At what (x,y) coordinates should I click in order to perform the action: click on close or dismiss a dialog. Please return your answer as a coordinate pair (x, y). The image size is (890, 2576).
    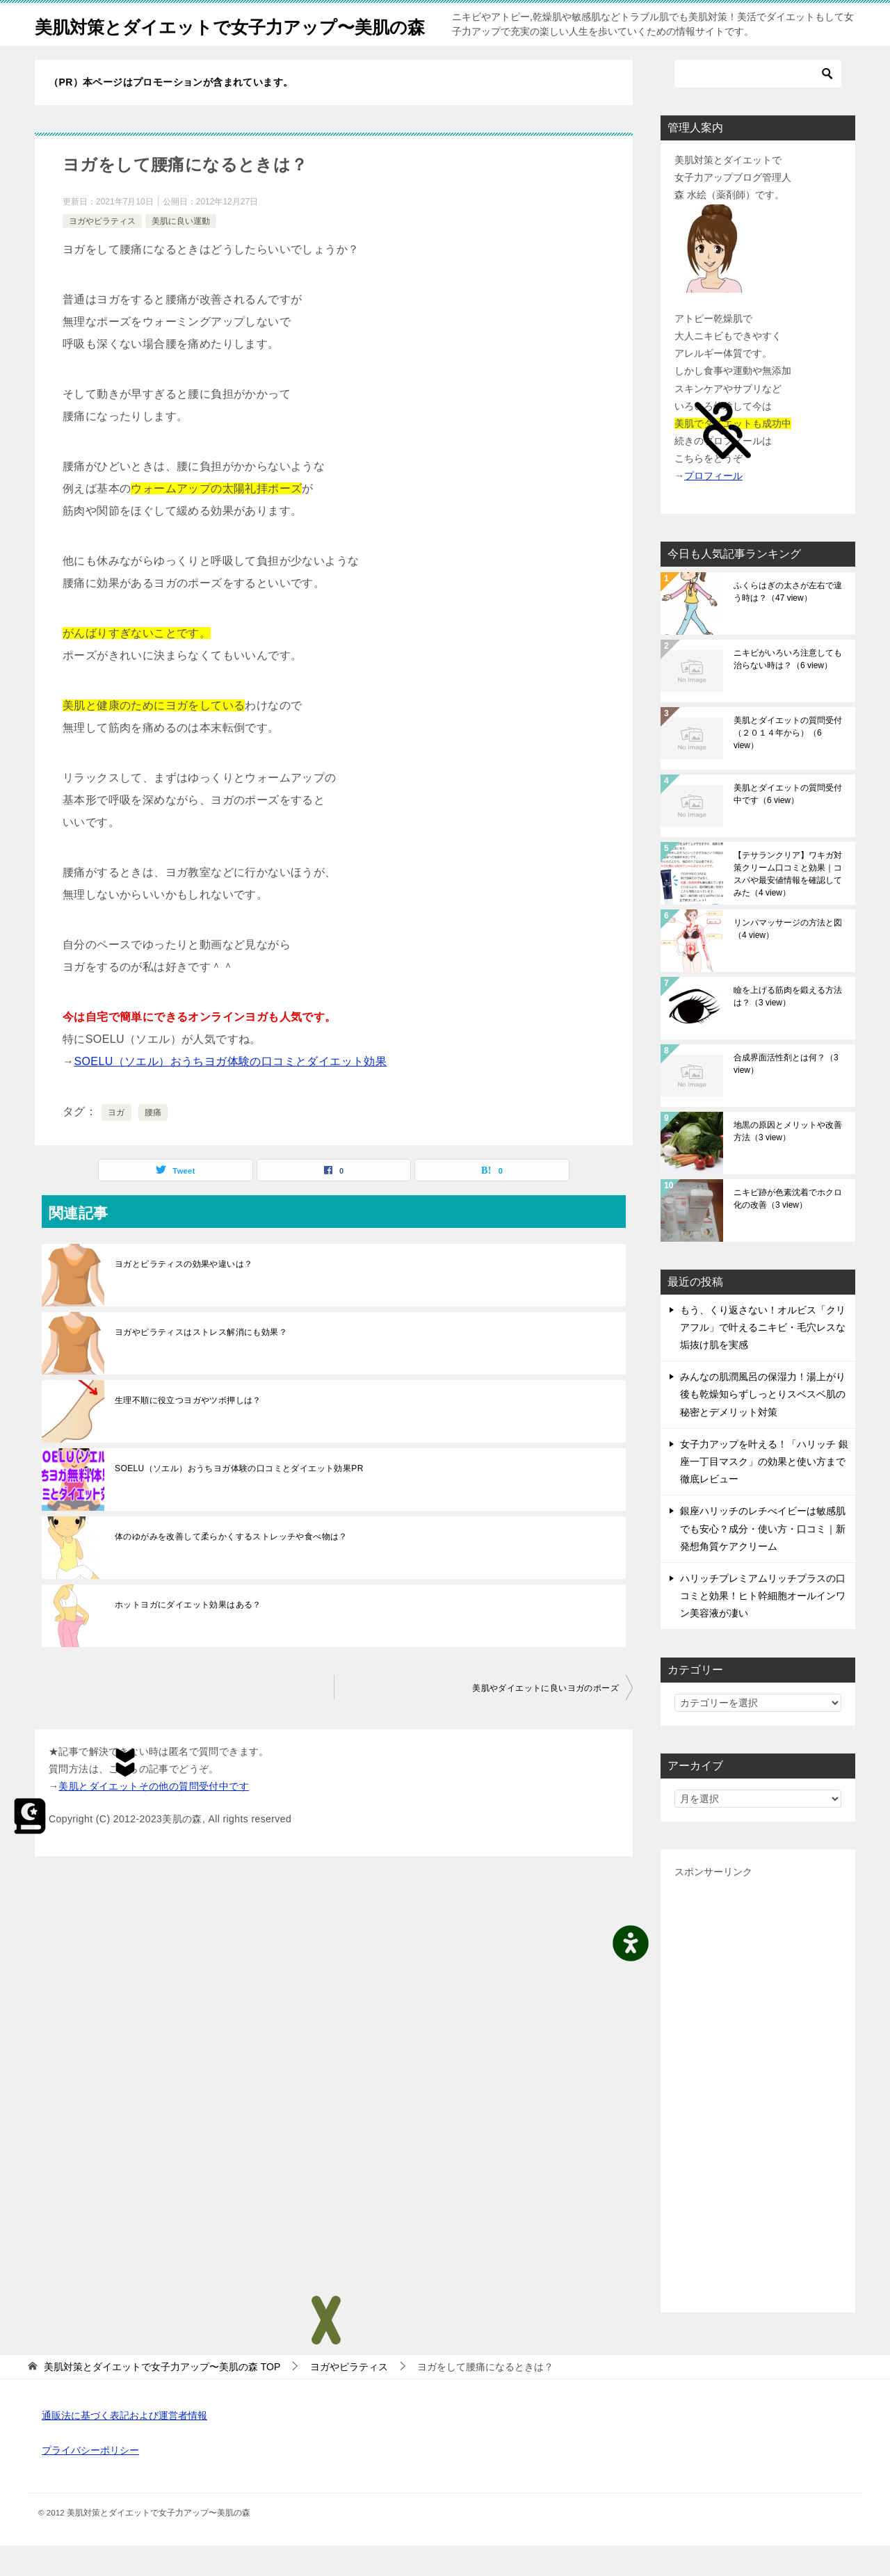
    Looking at the image, I should click on (326, 2320).